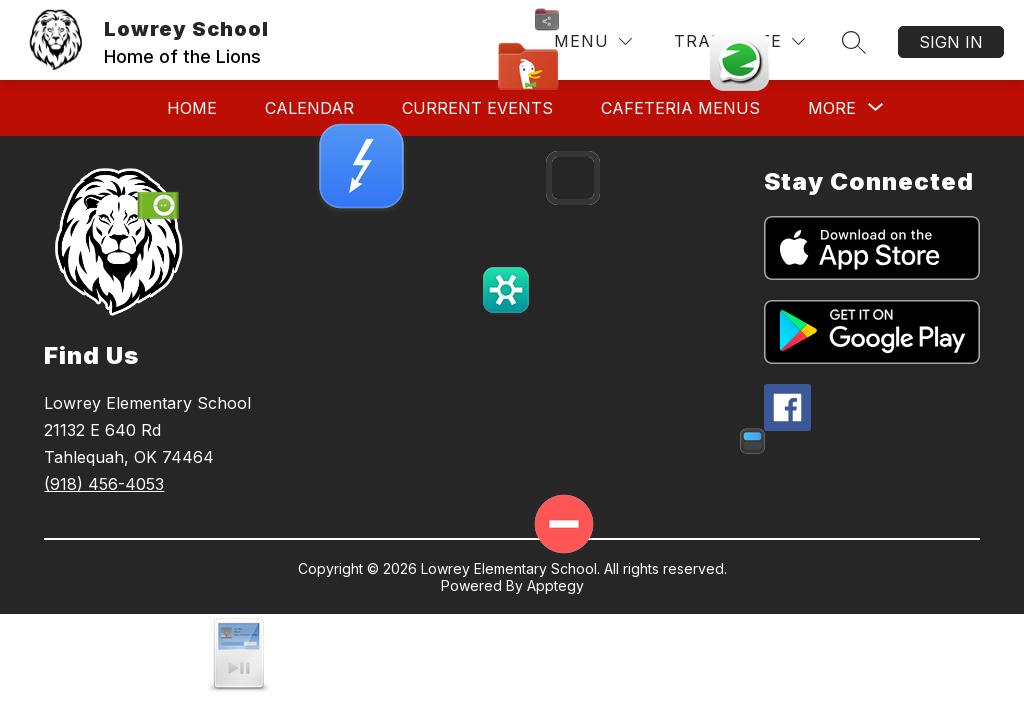 The image size is (1024, 720). Describe the element at coordinates (239, 654) in the screenshot. I see `open media player application` at that location.